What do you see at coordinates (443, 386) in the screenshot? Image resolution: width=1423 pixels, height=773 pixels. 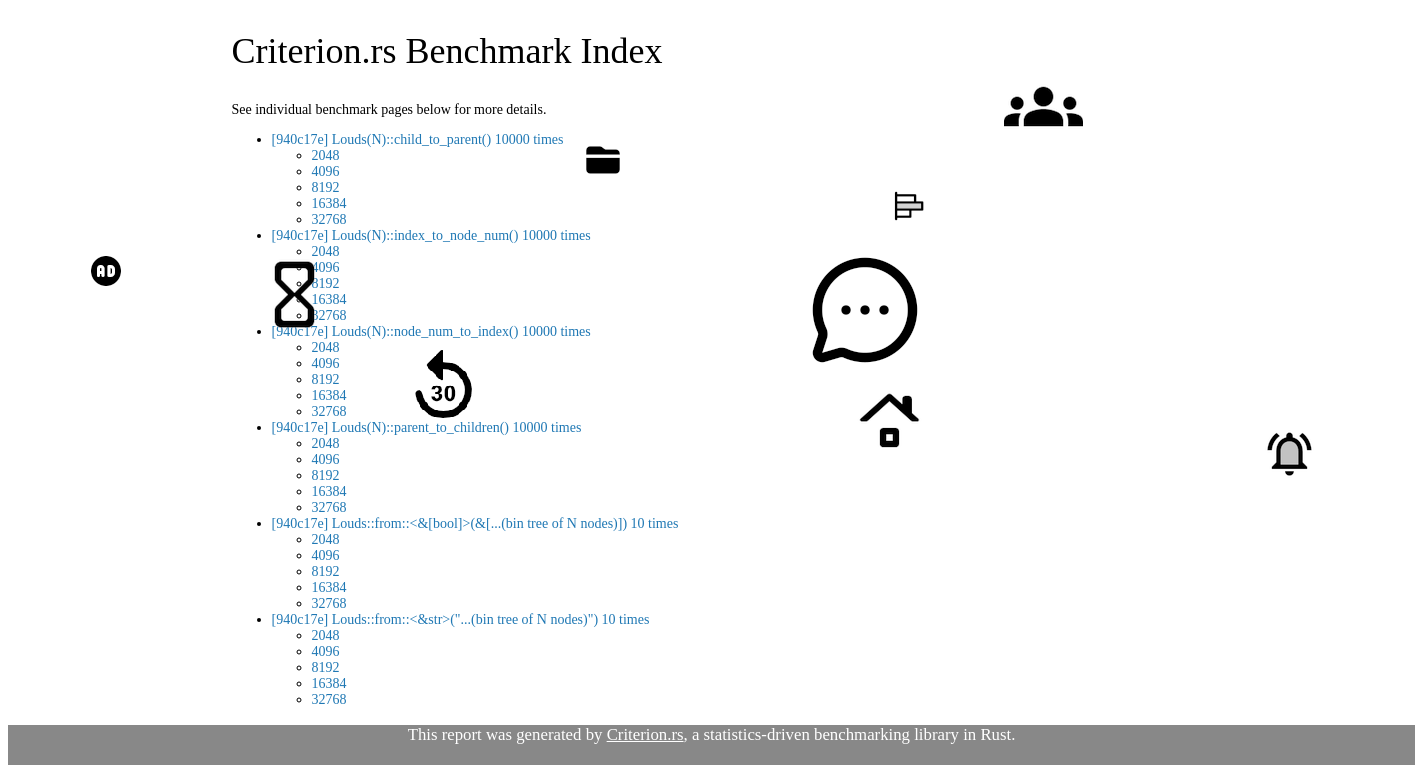 I see `rewind 30 seconds` at bounding box center [443, 386].